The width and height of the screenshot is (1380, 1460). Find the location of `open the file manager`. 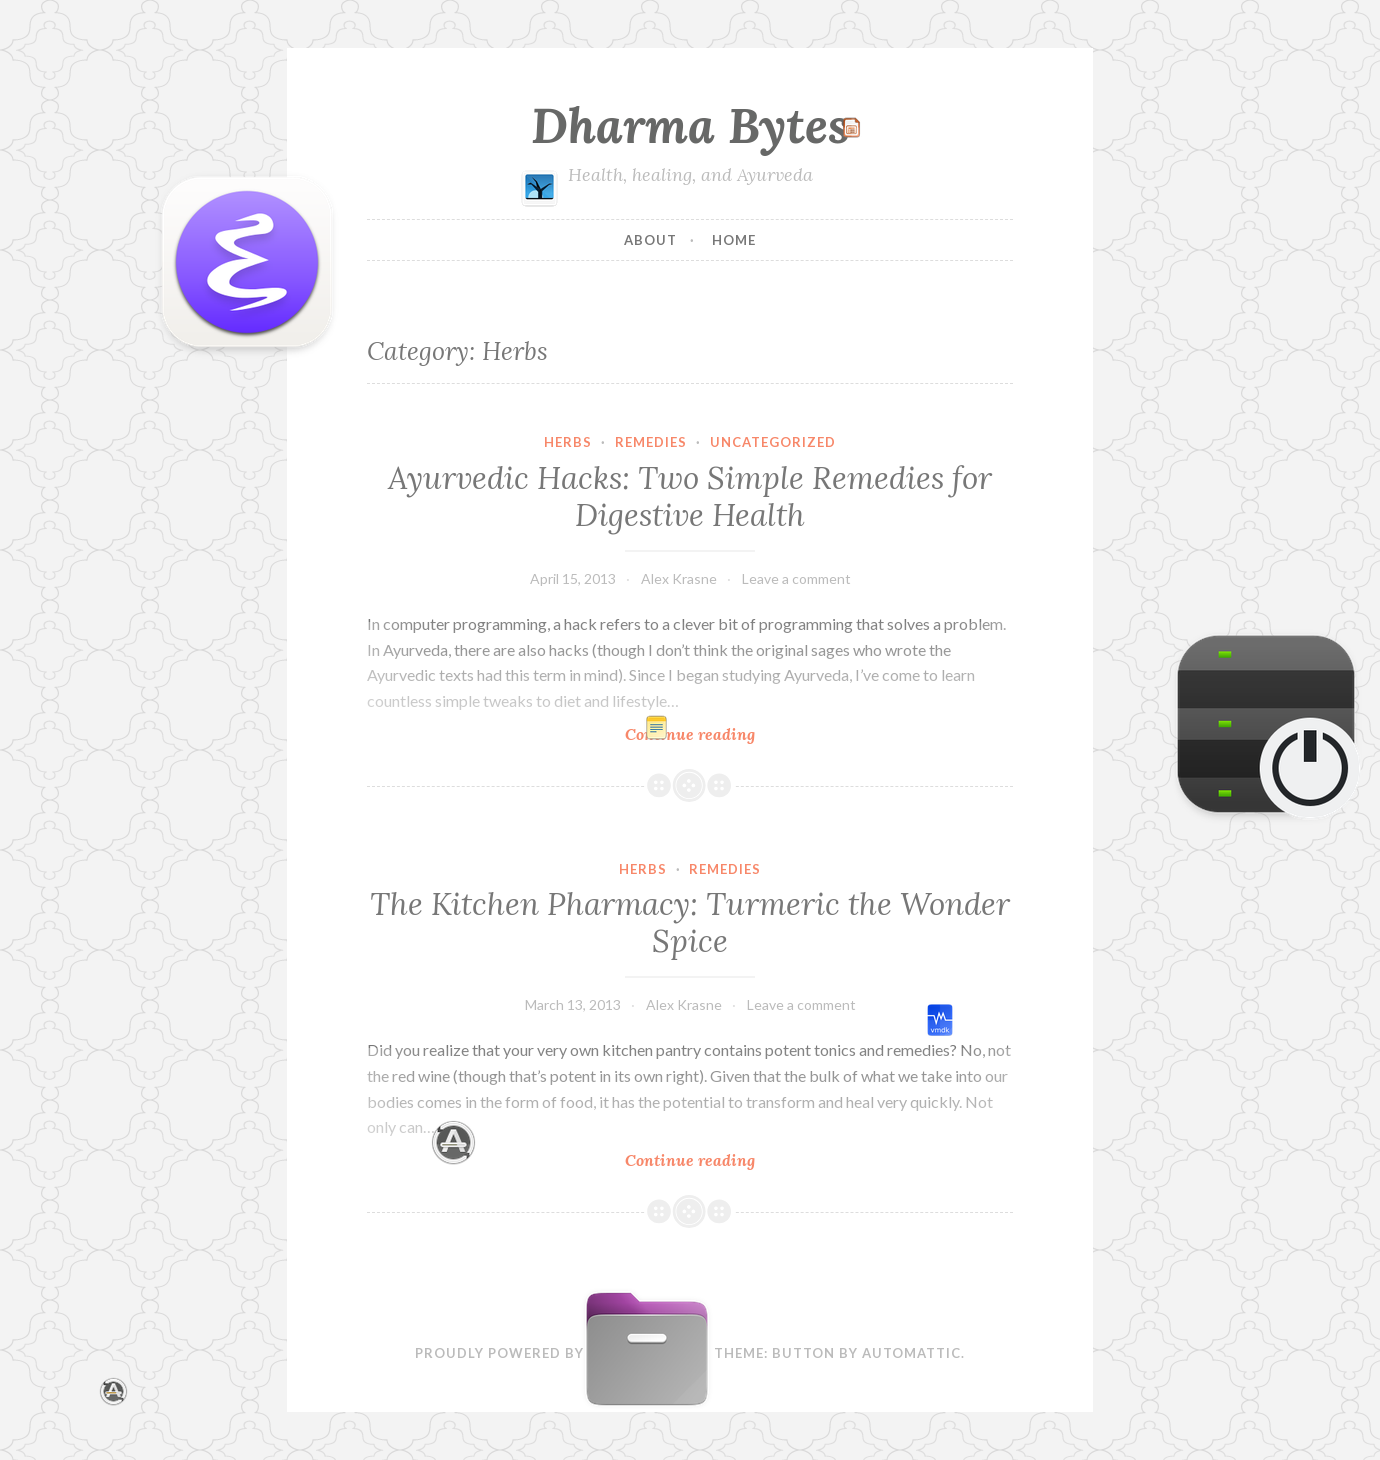

open the file manager is located at coordinates (647, 1349).